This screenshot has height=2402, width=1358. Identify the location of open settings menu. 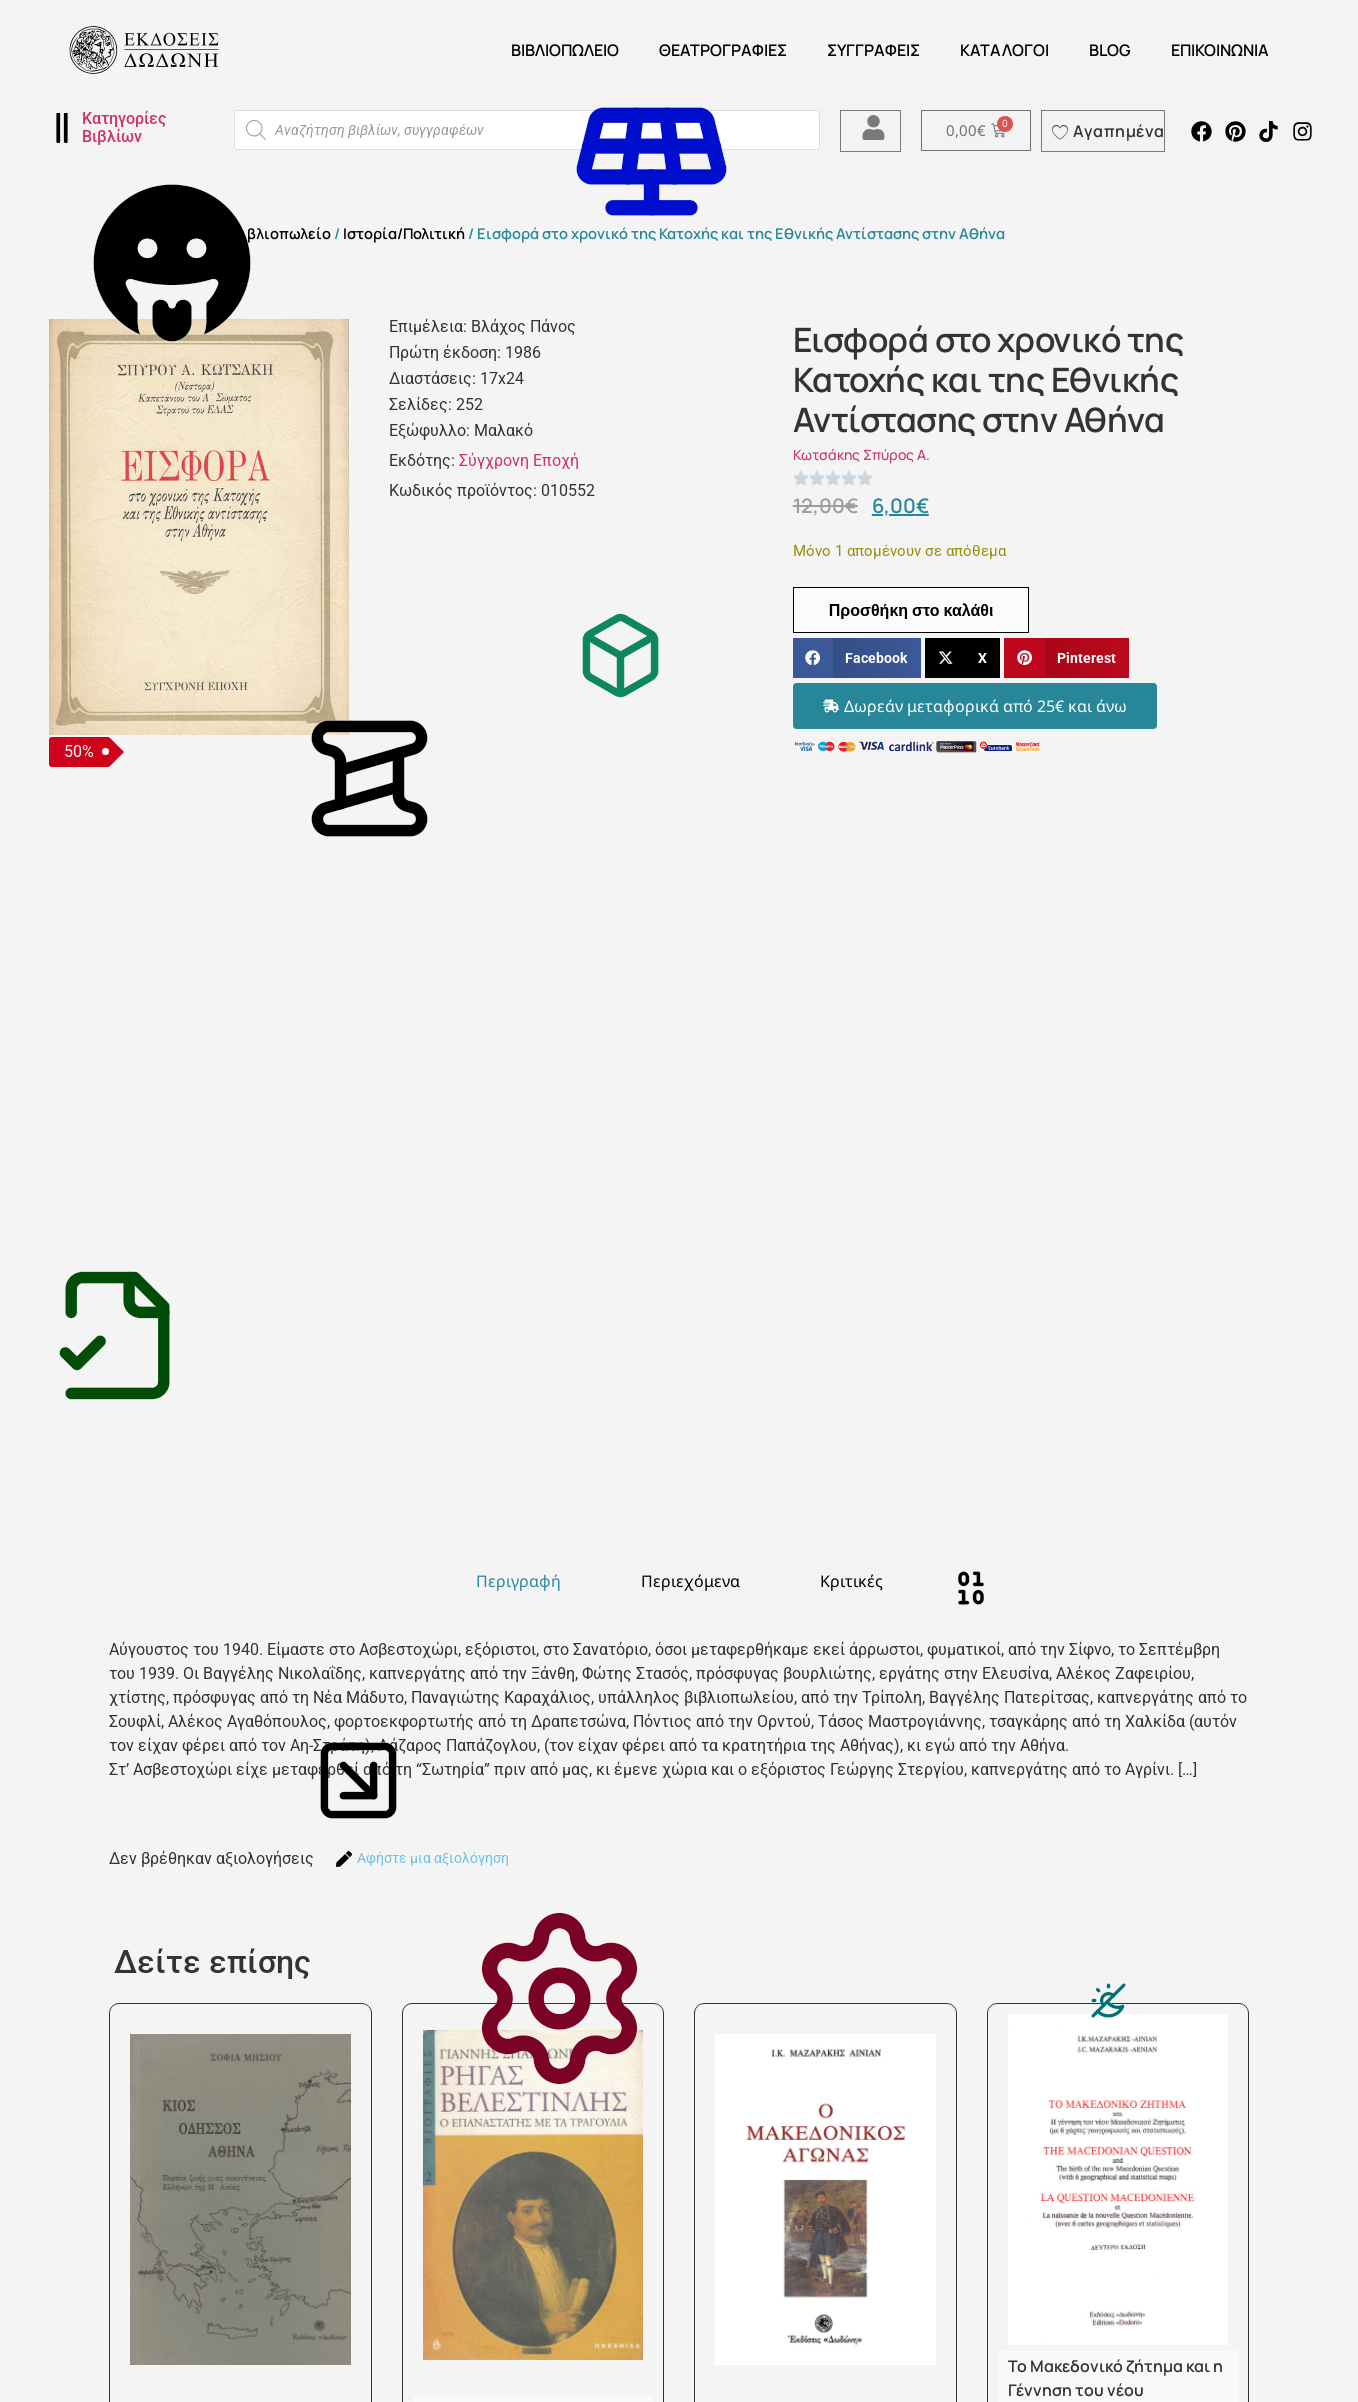
(559, 1998).